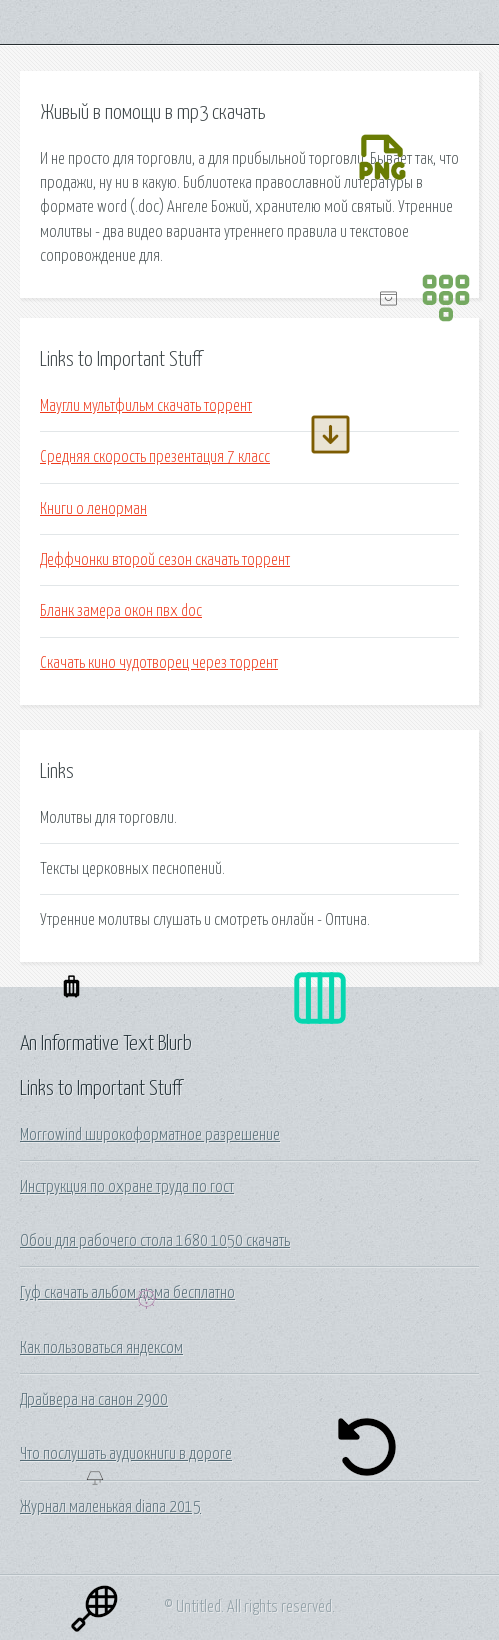  Describe the element at coordinates (93, 1609) in the screenshot. I see `access tennis or racquet sports activities` at that location.